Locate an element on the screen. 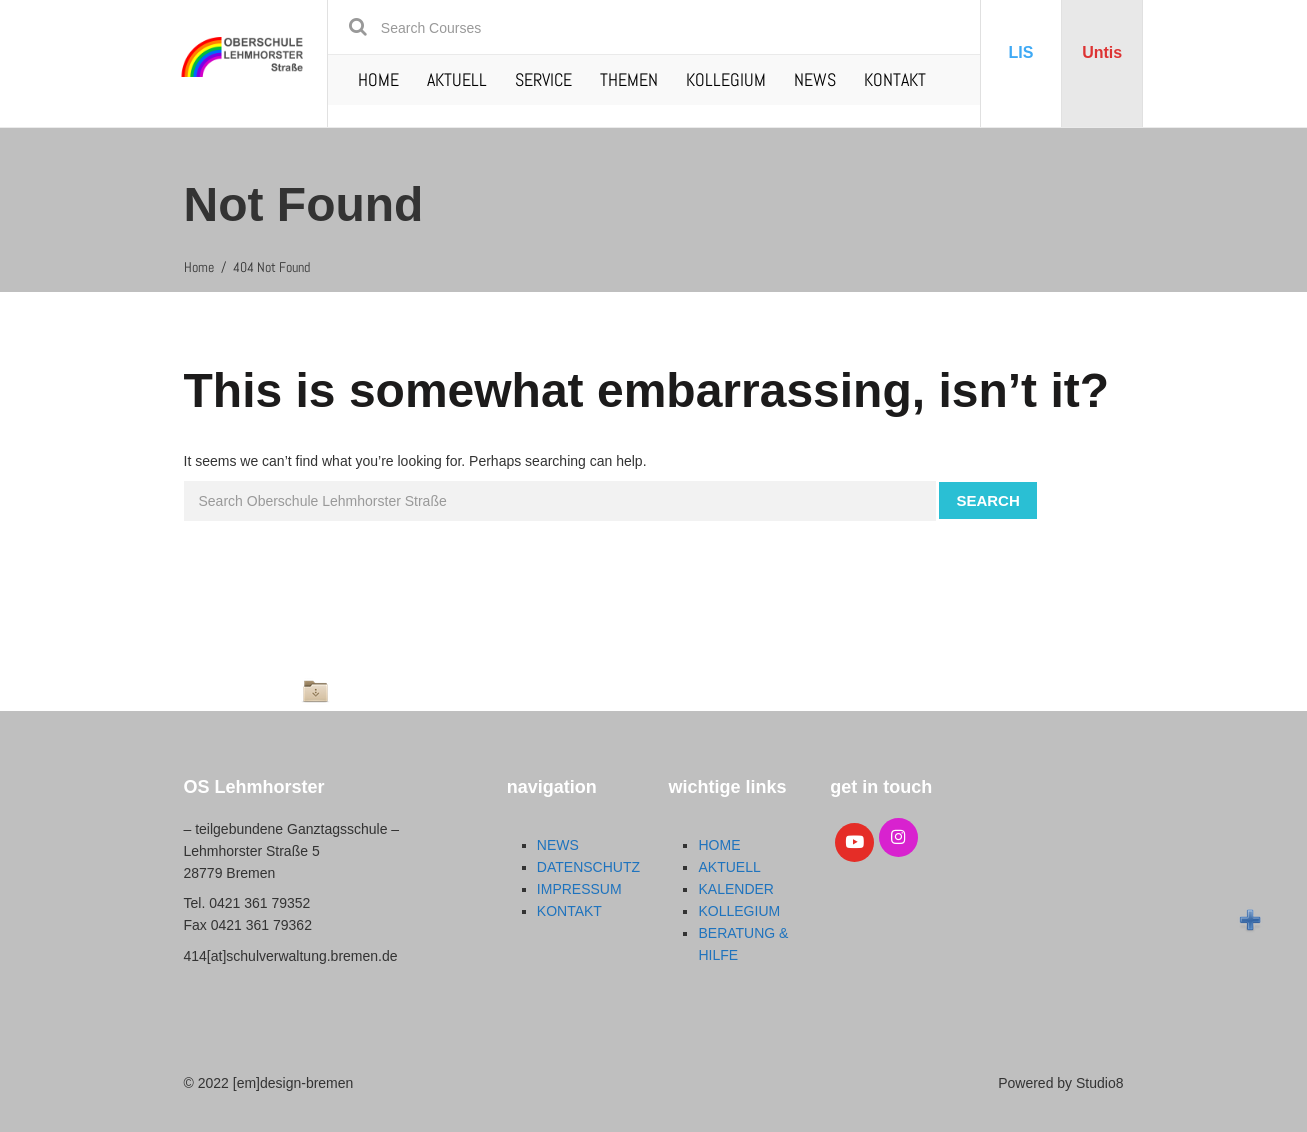 The height and width of the screenshot is (1132, 1307). access your downloads folder is located at coordinates (315, 692).